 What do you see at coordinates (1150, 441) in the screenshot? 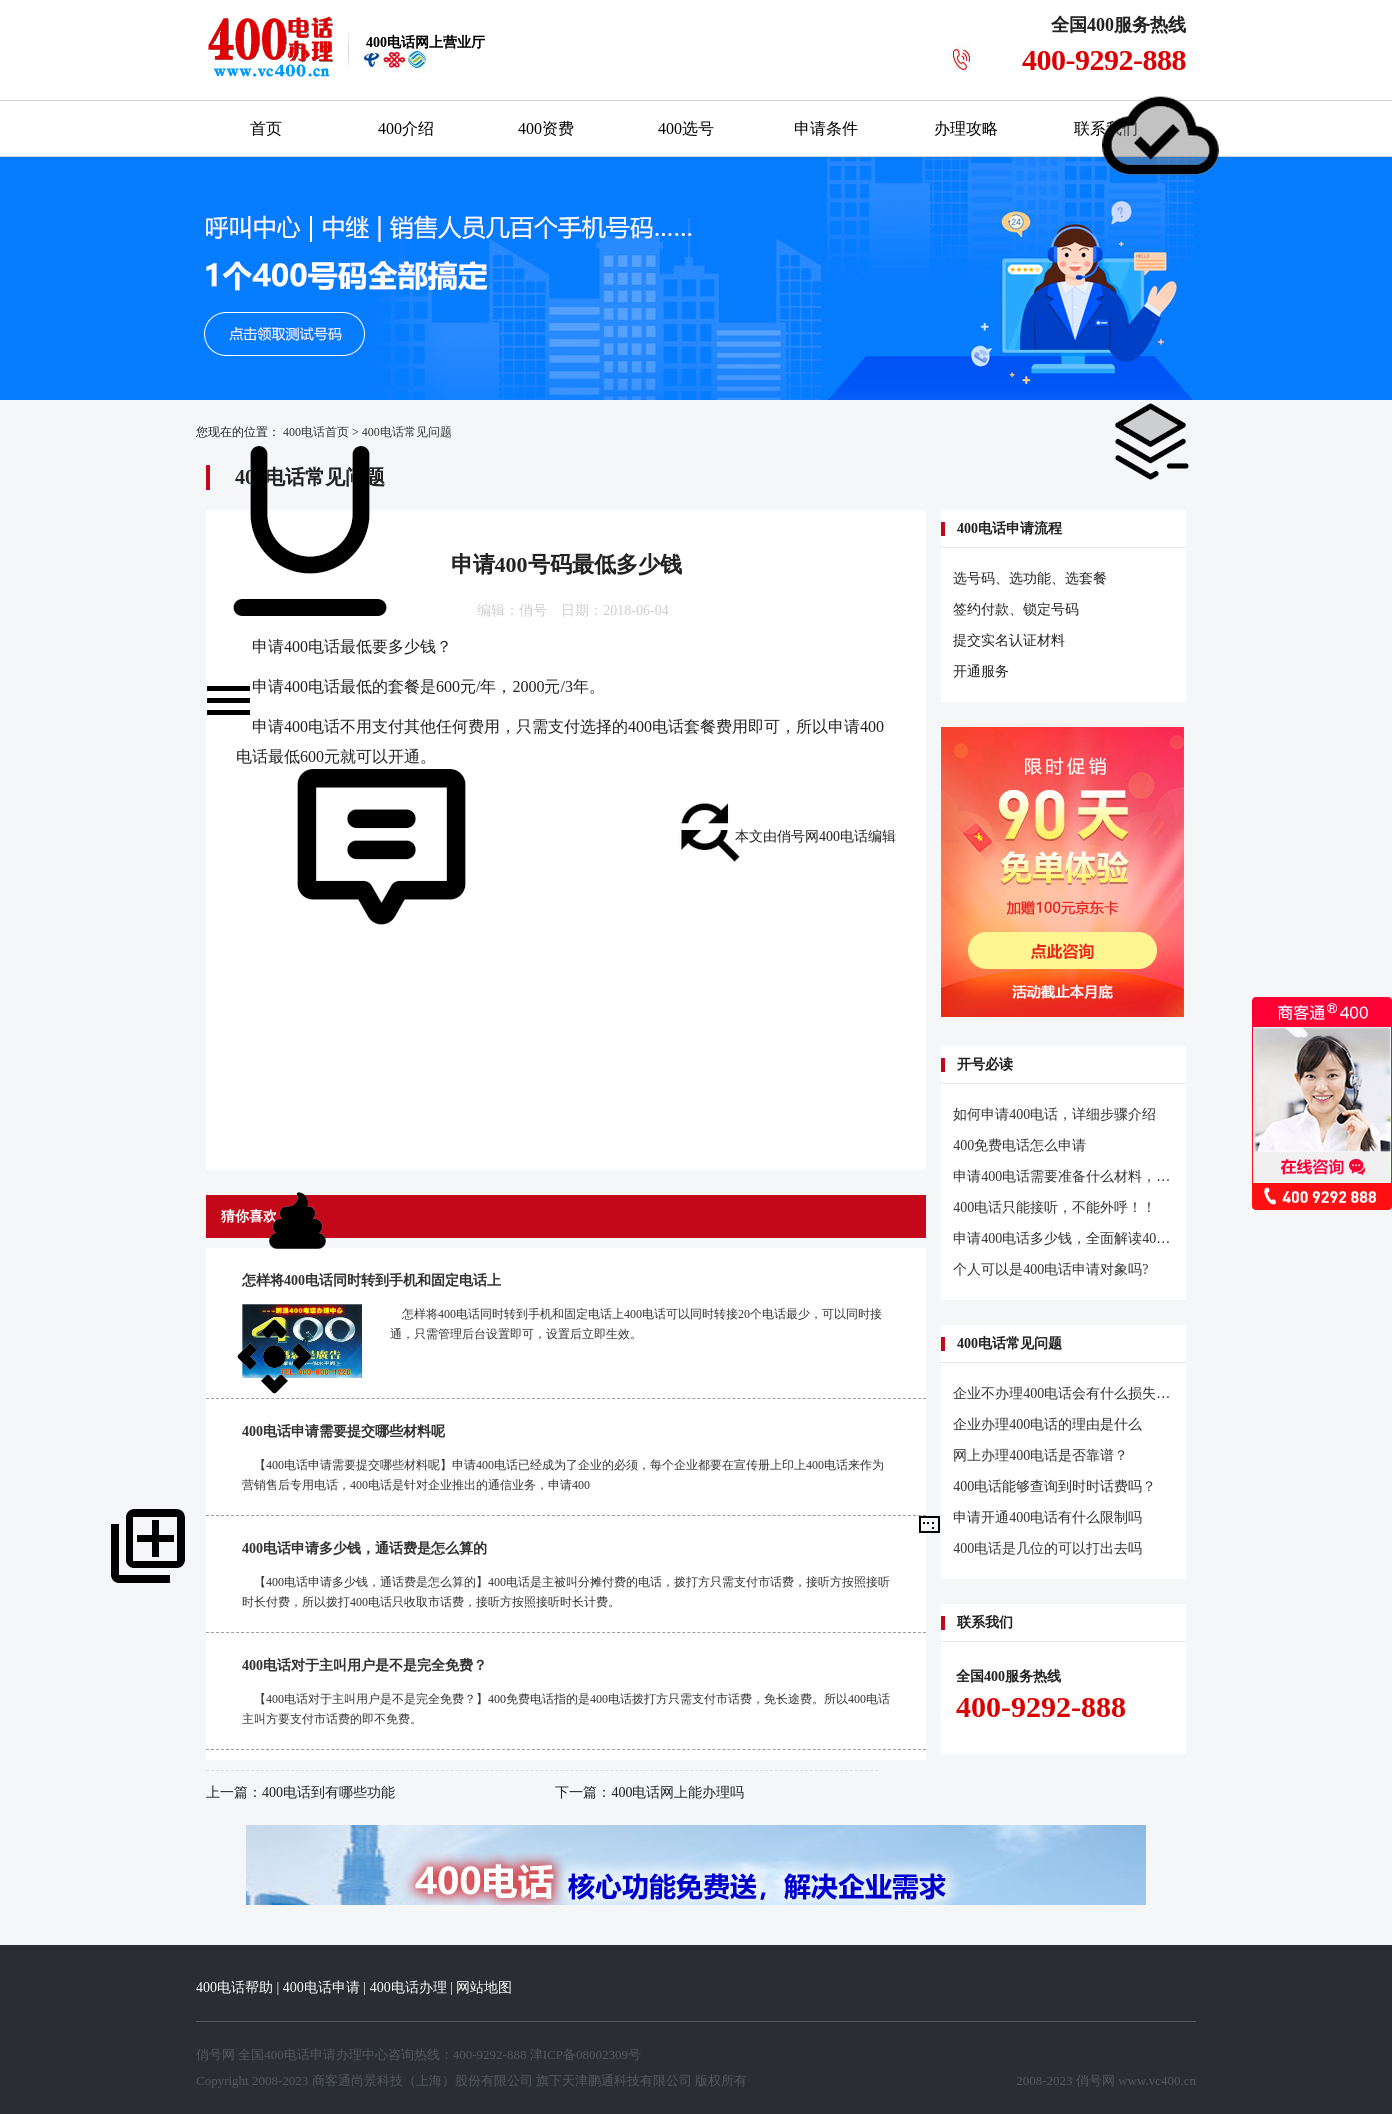
I see `remove a layer from the stack` at bounding box center [1150, 441].